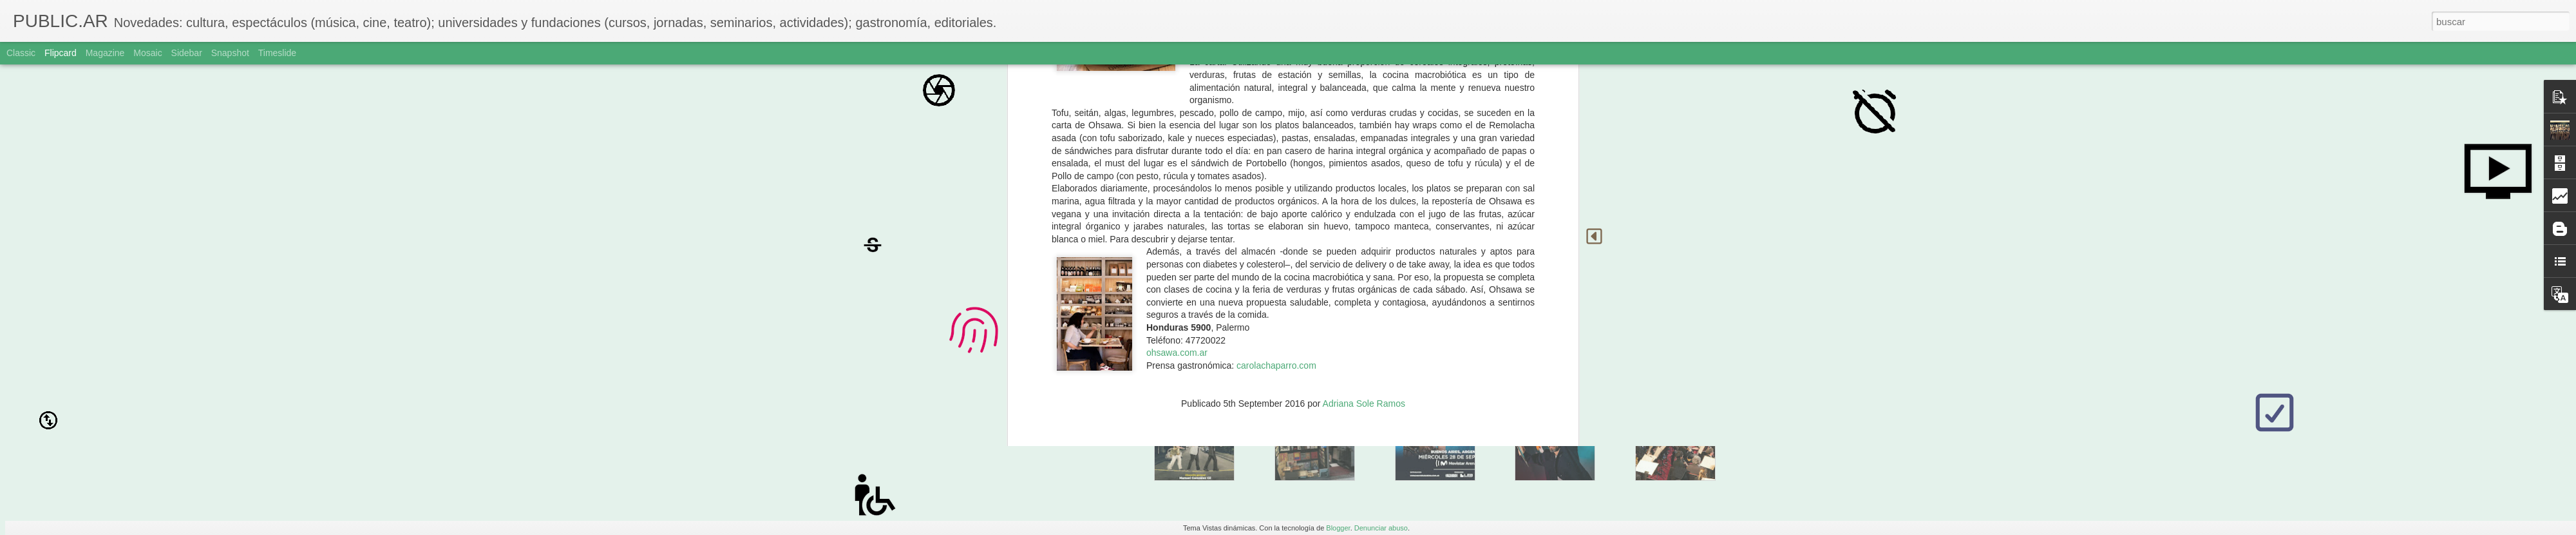 The image size is (2576, 535). What do you see at coordinates (974, 330) in the screenshot?
I see `authenticate with fingerprint` at bounding box center [974, 330].